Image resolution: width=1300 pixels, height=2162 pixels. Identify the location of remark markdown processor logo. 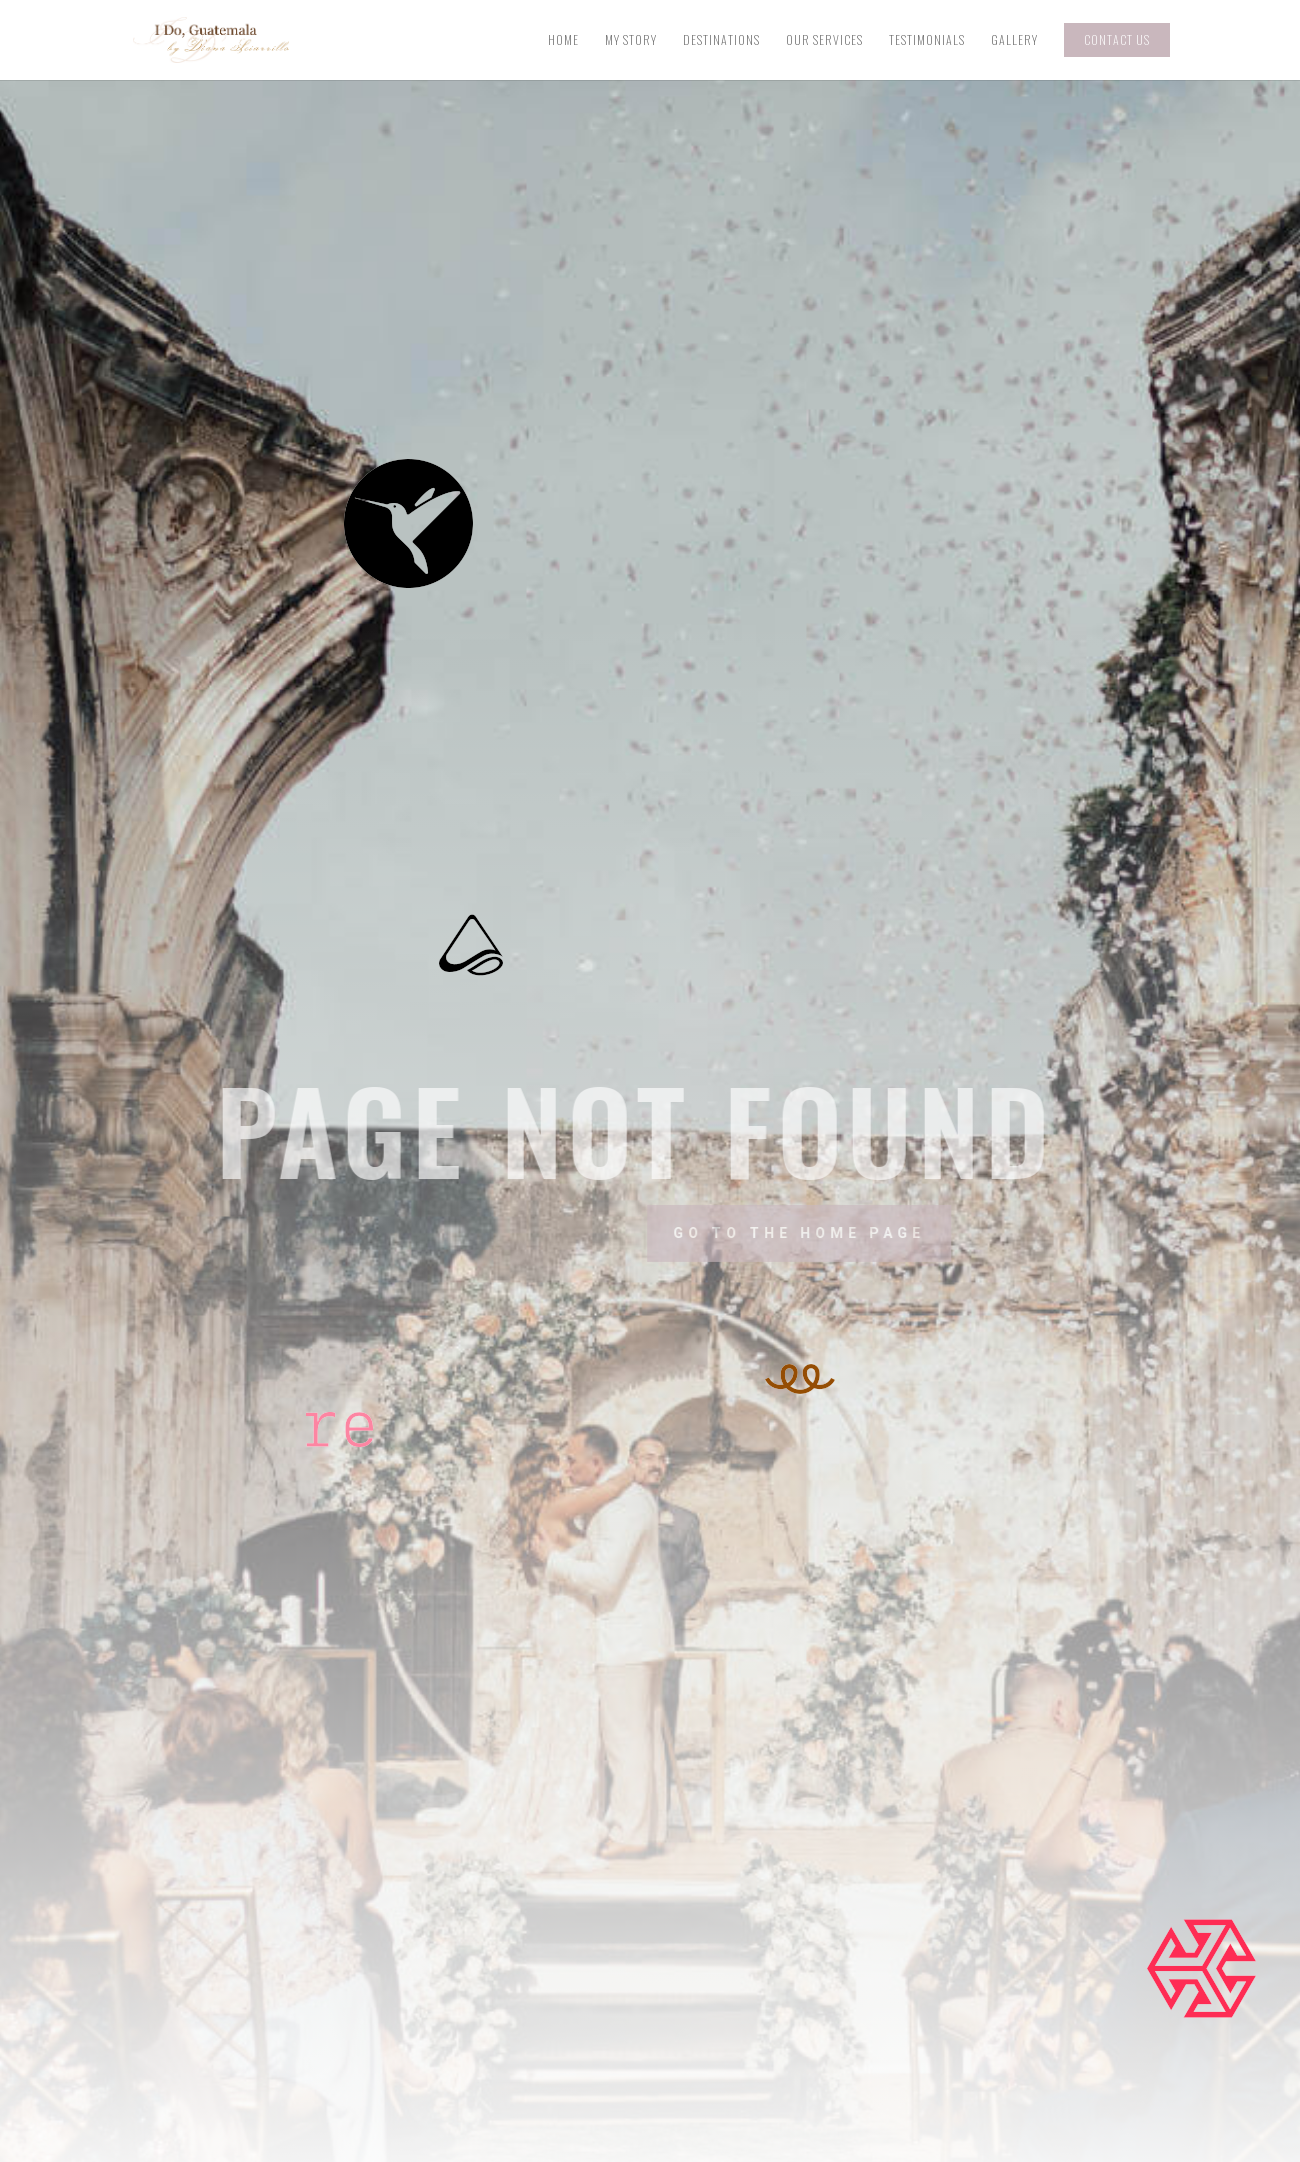
(339, 1429).